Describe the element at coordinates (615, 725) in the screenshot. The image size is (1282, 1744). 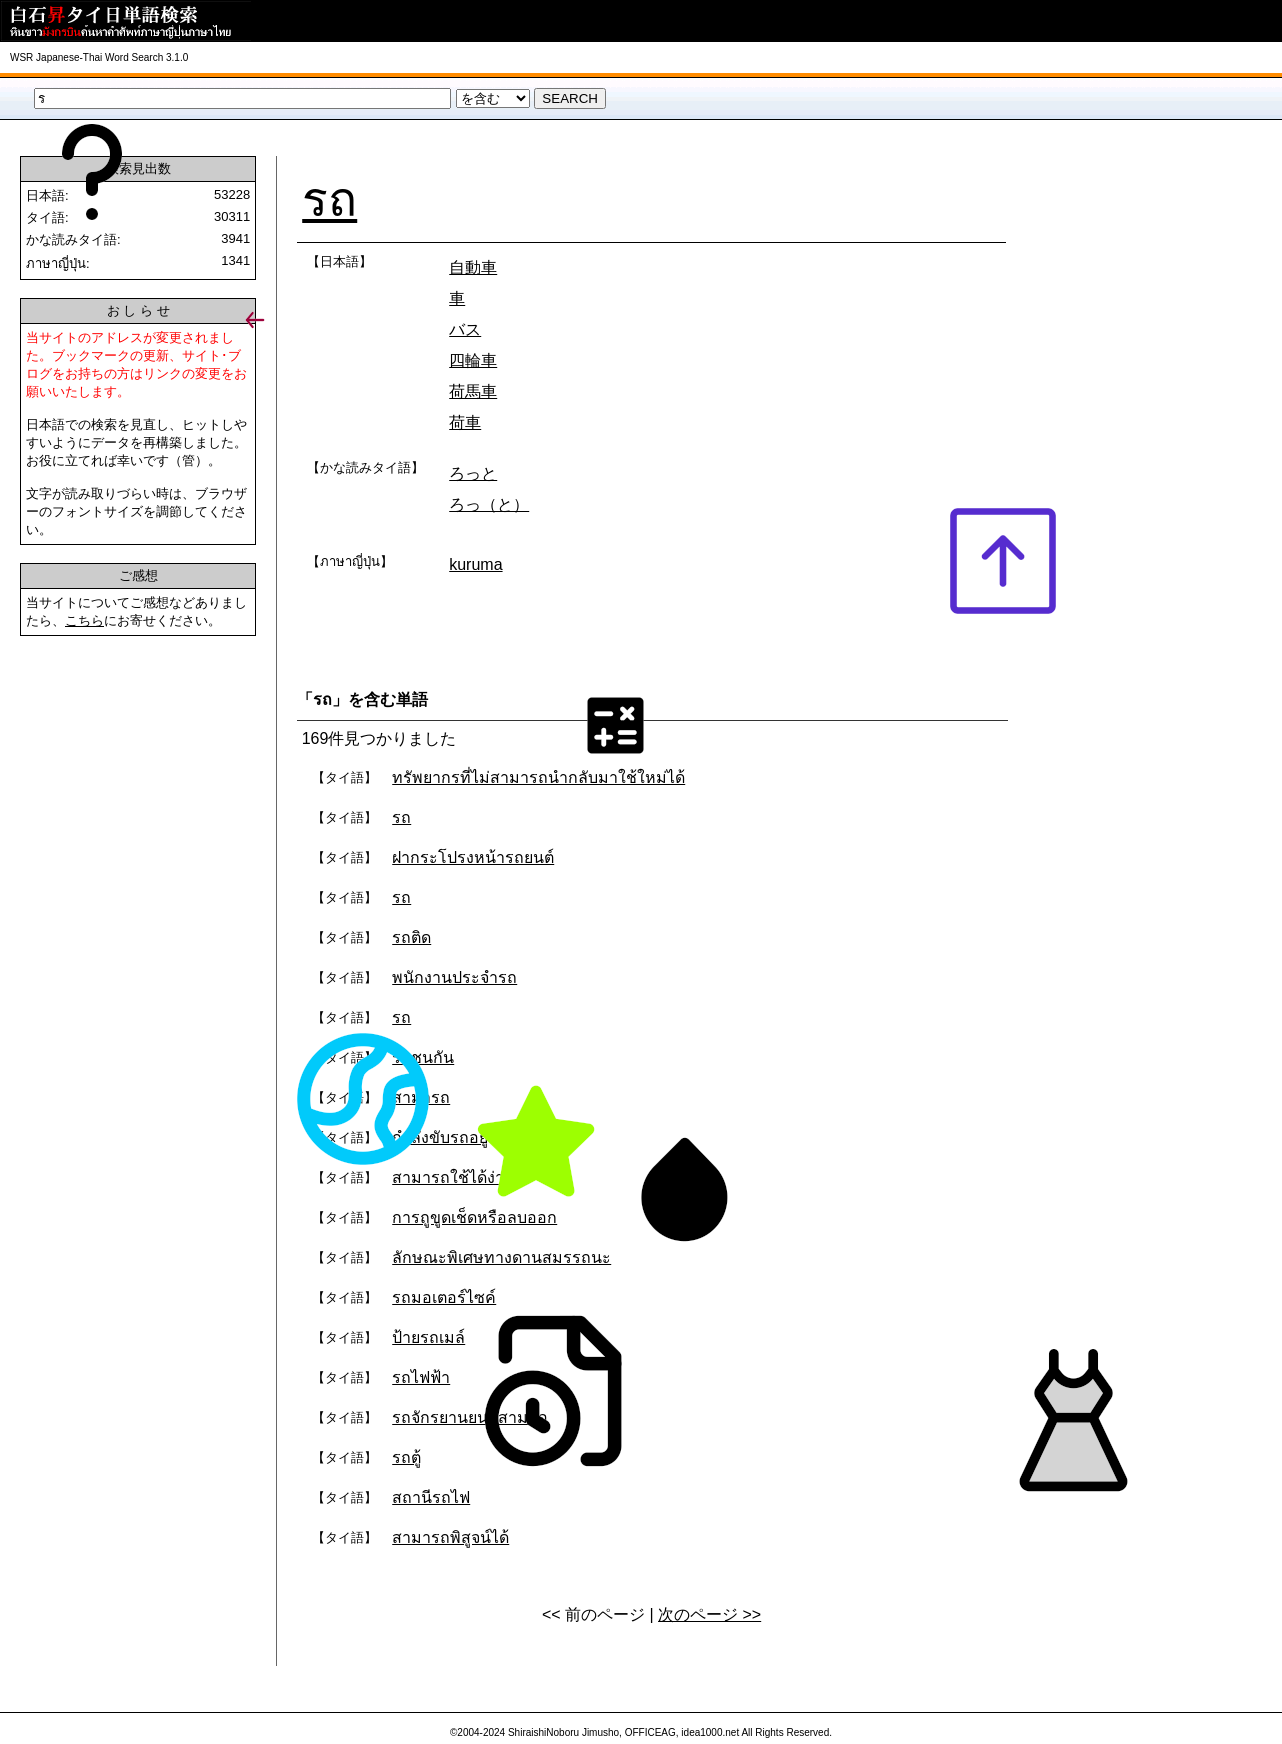
I see `open calculator or math tools` at that location.